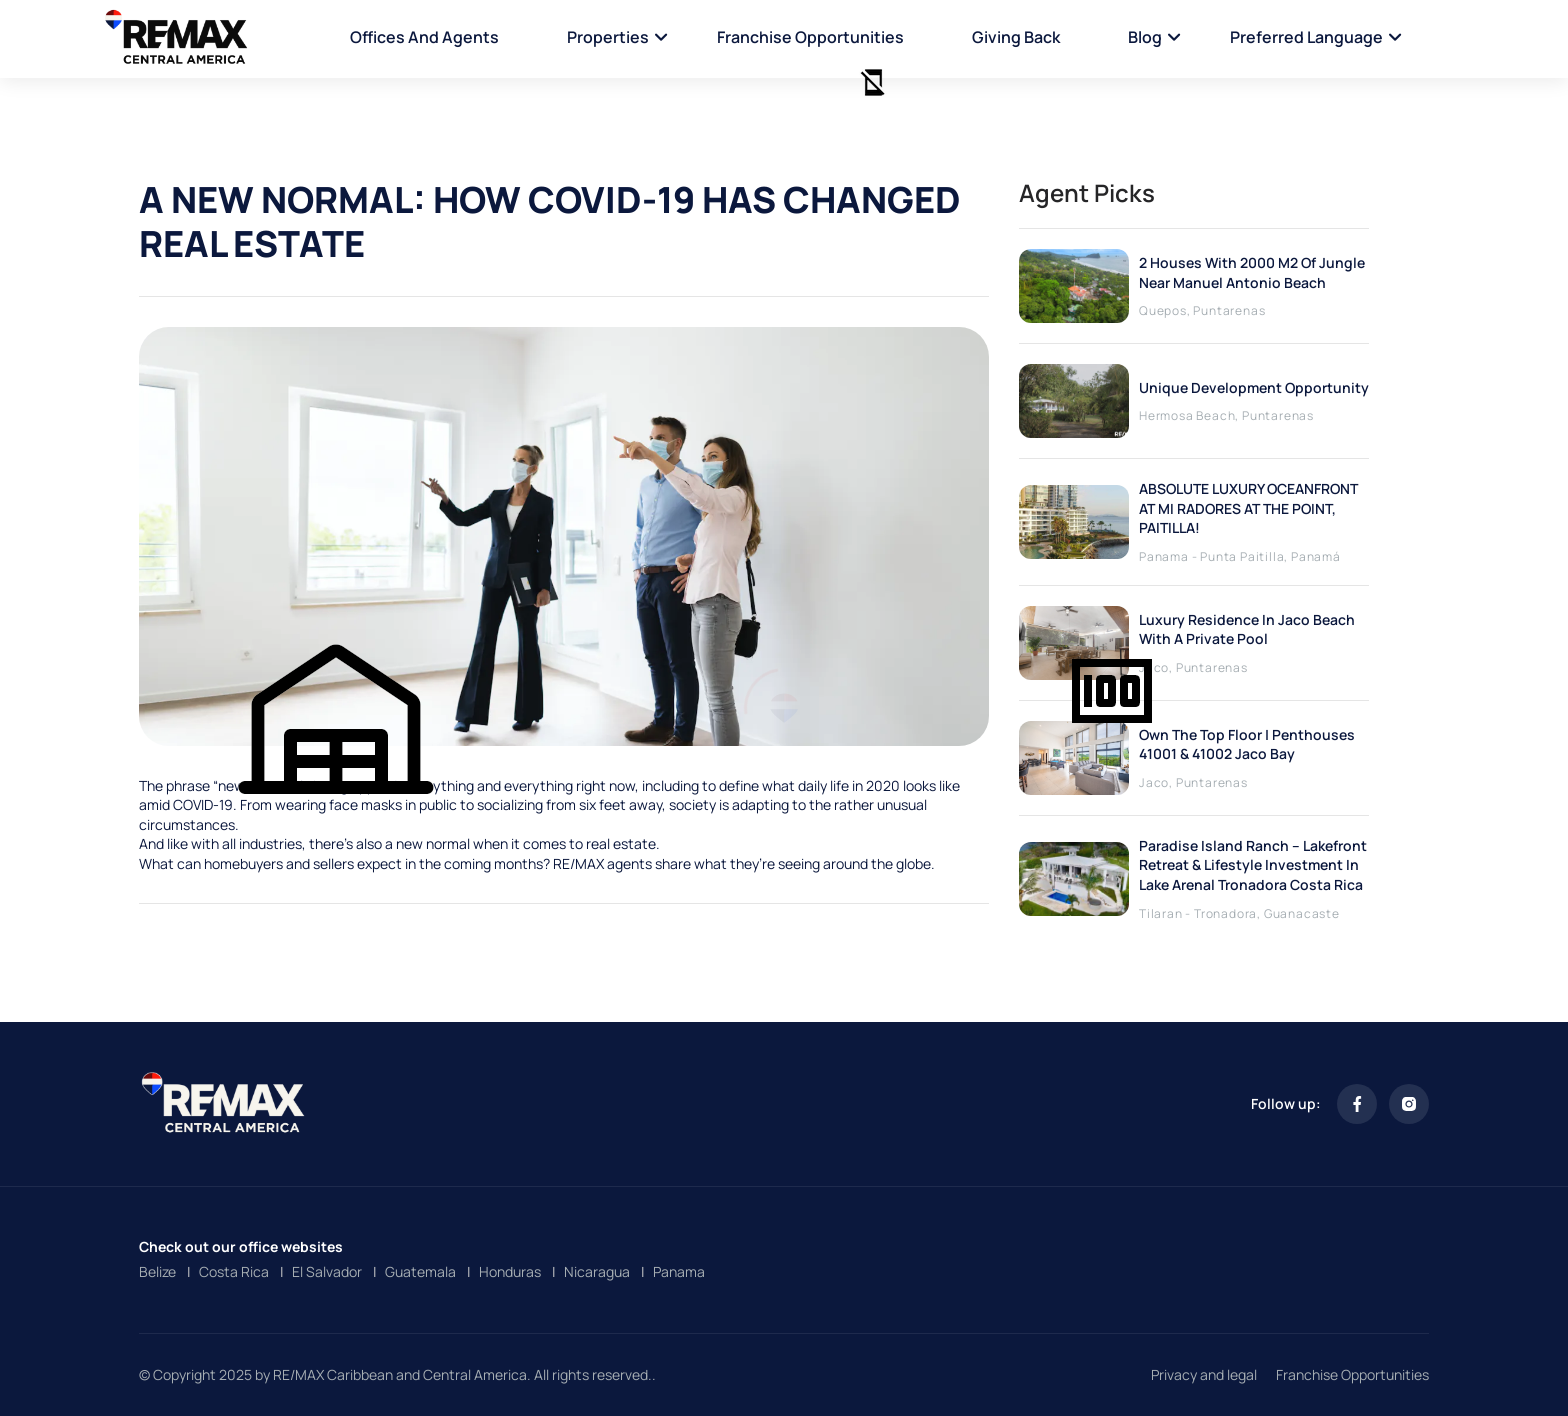  What do you see at coordinates (873, 82) in the screenshot?
I see `no cell phone signal available` at bounding box center [873, 82].